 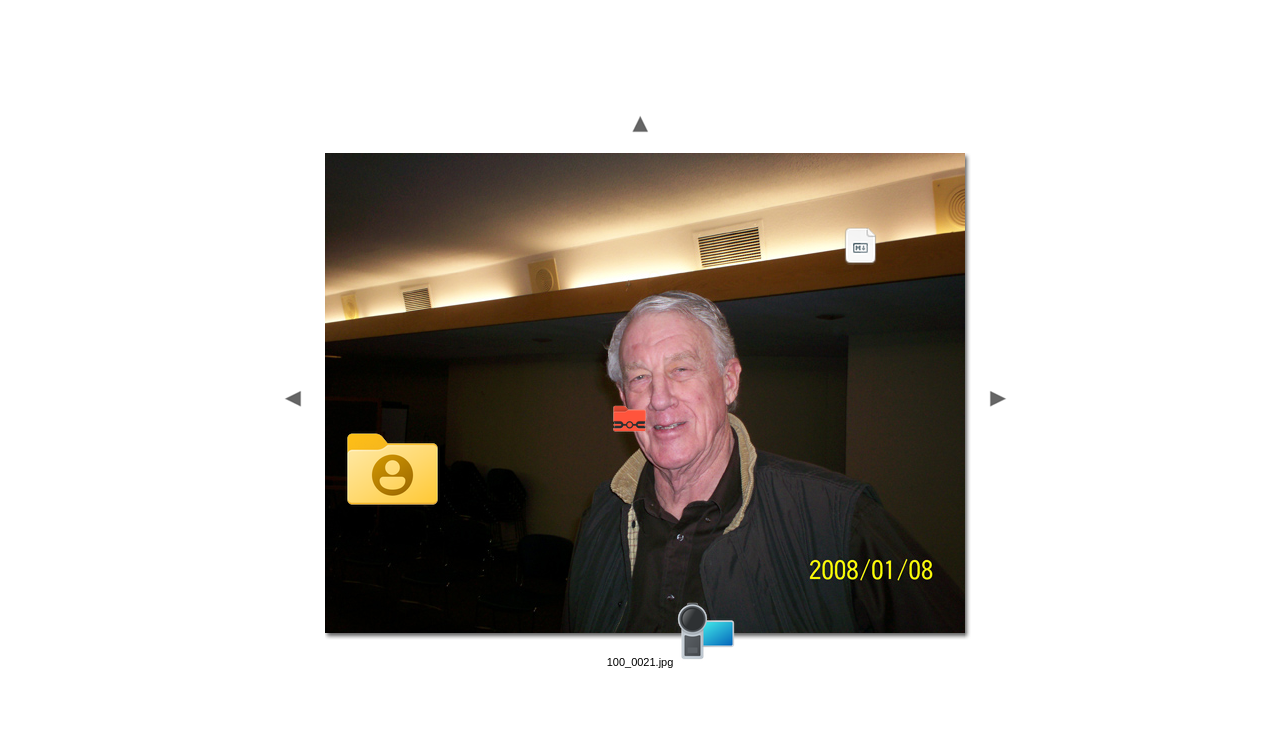 I want to click on a markdown text file, so click(x=860, y=245).